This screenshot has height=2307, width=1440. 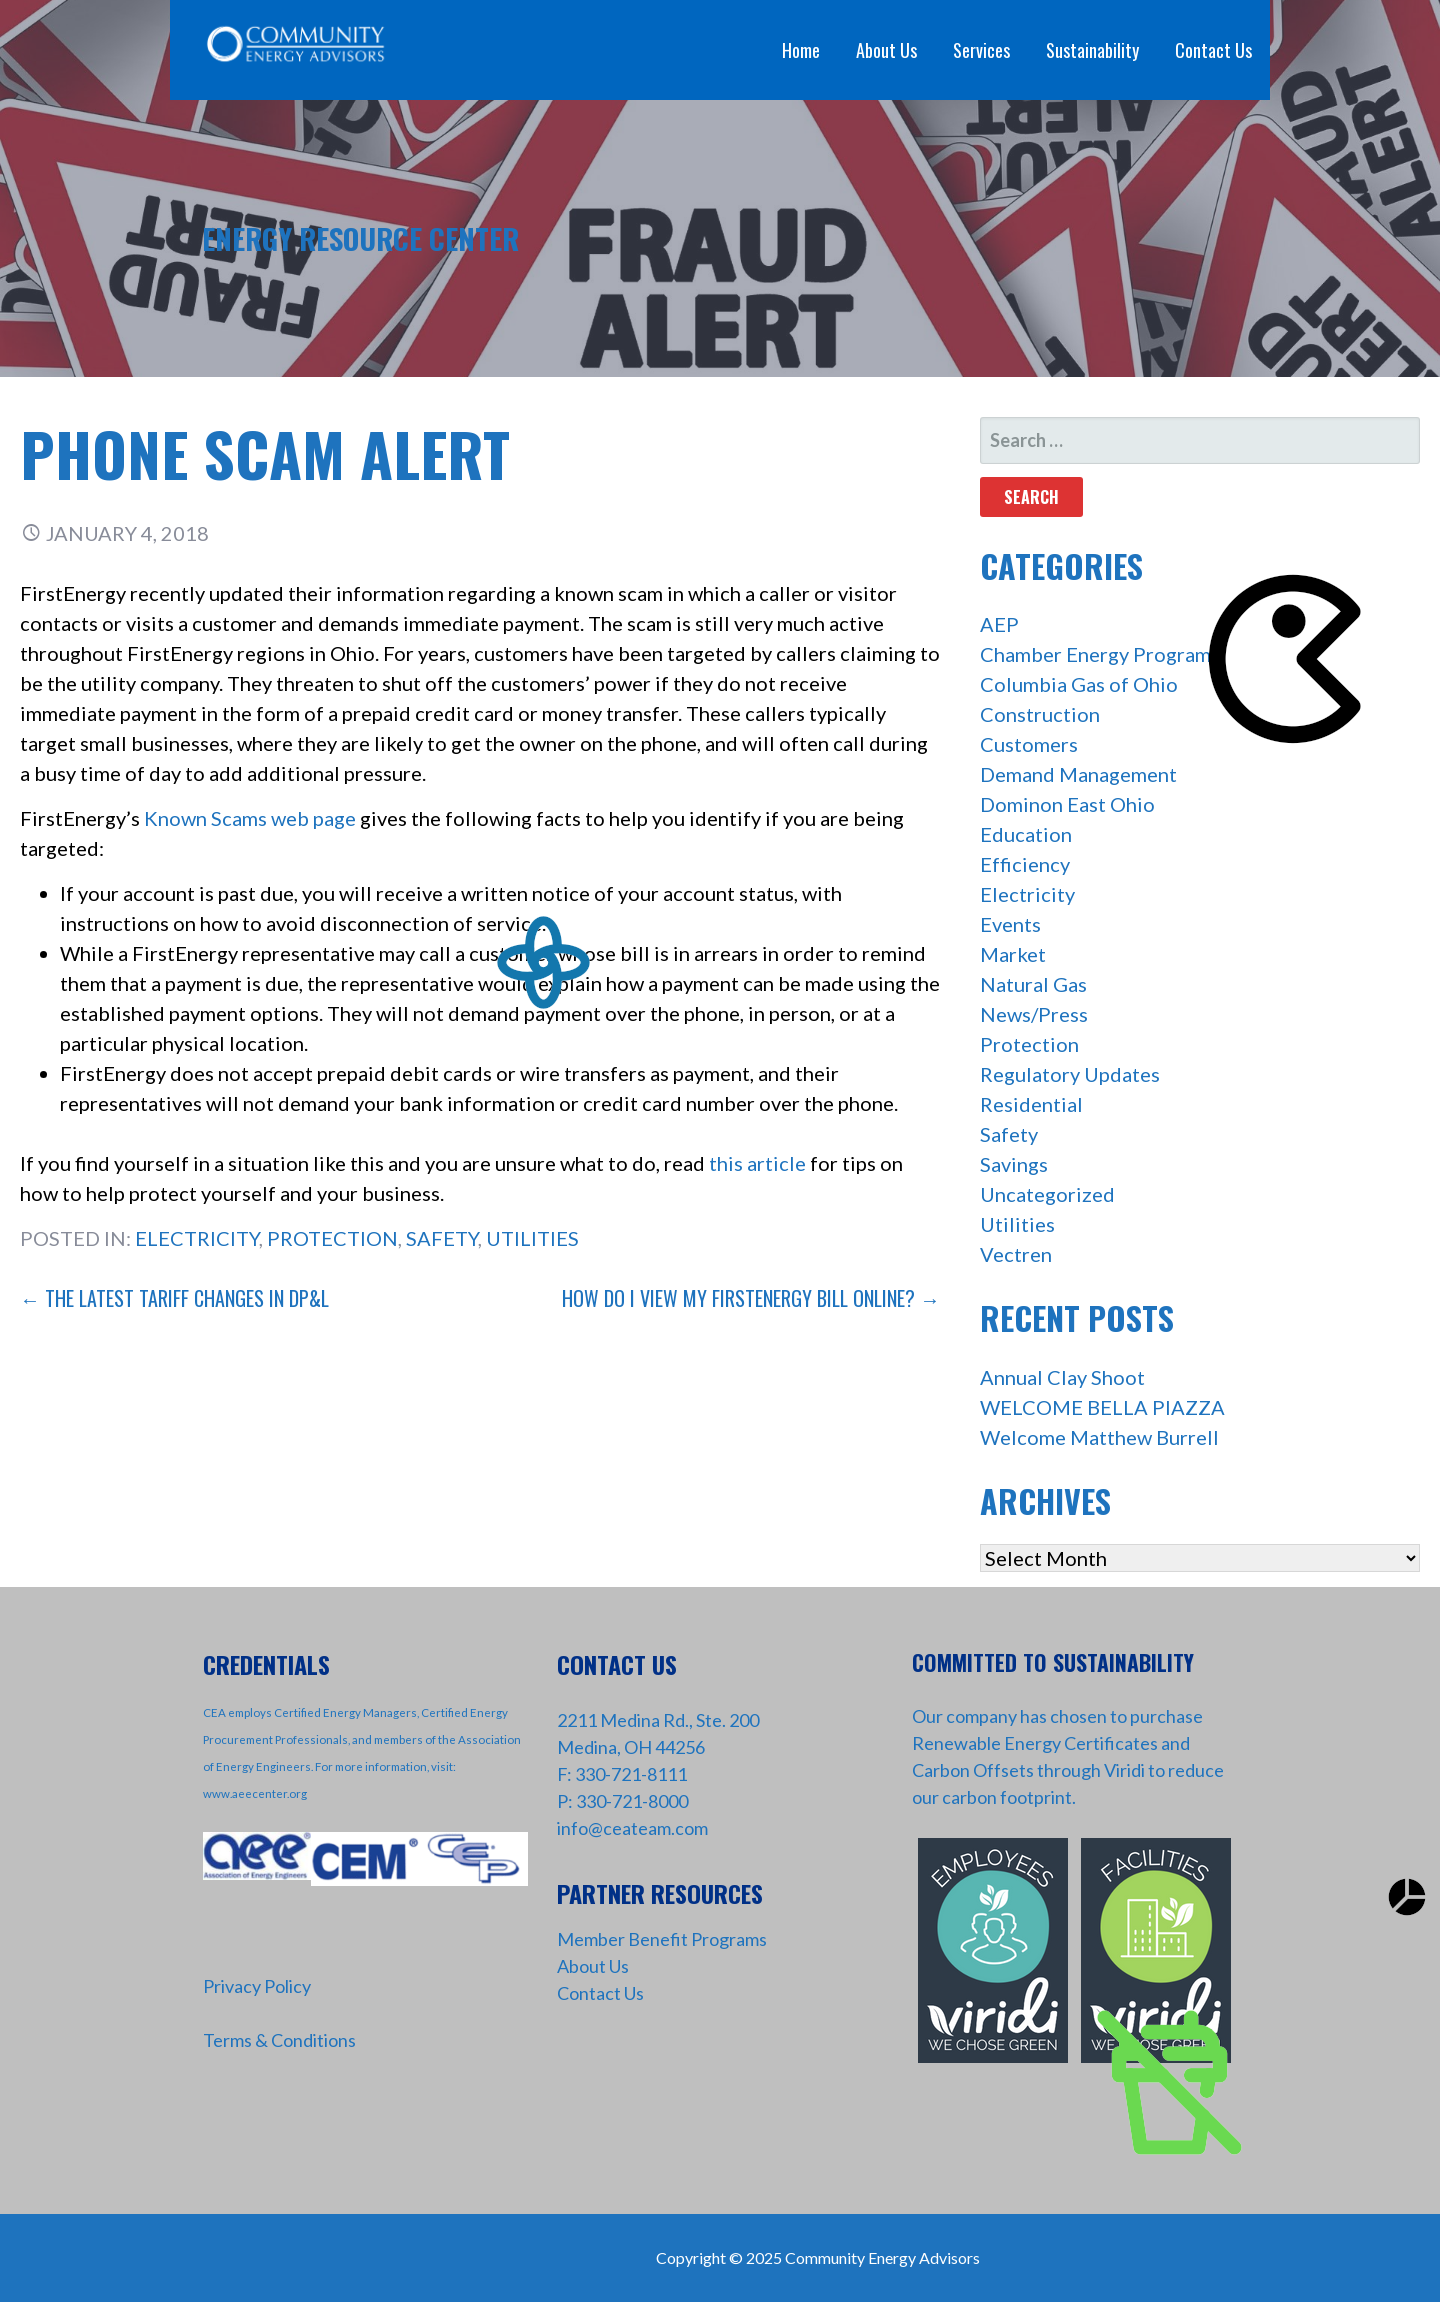 I want to click on no beverages allowed, so click(x=1169, y=2082).